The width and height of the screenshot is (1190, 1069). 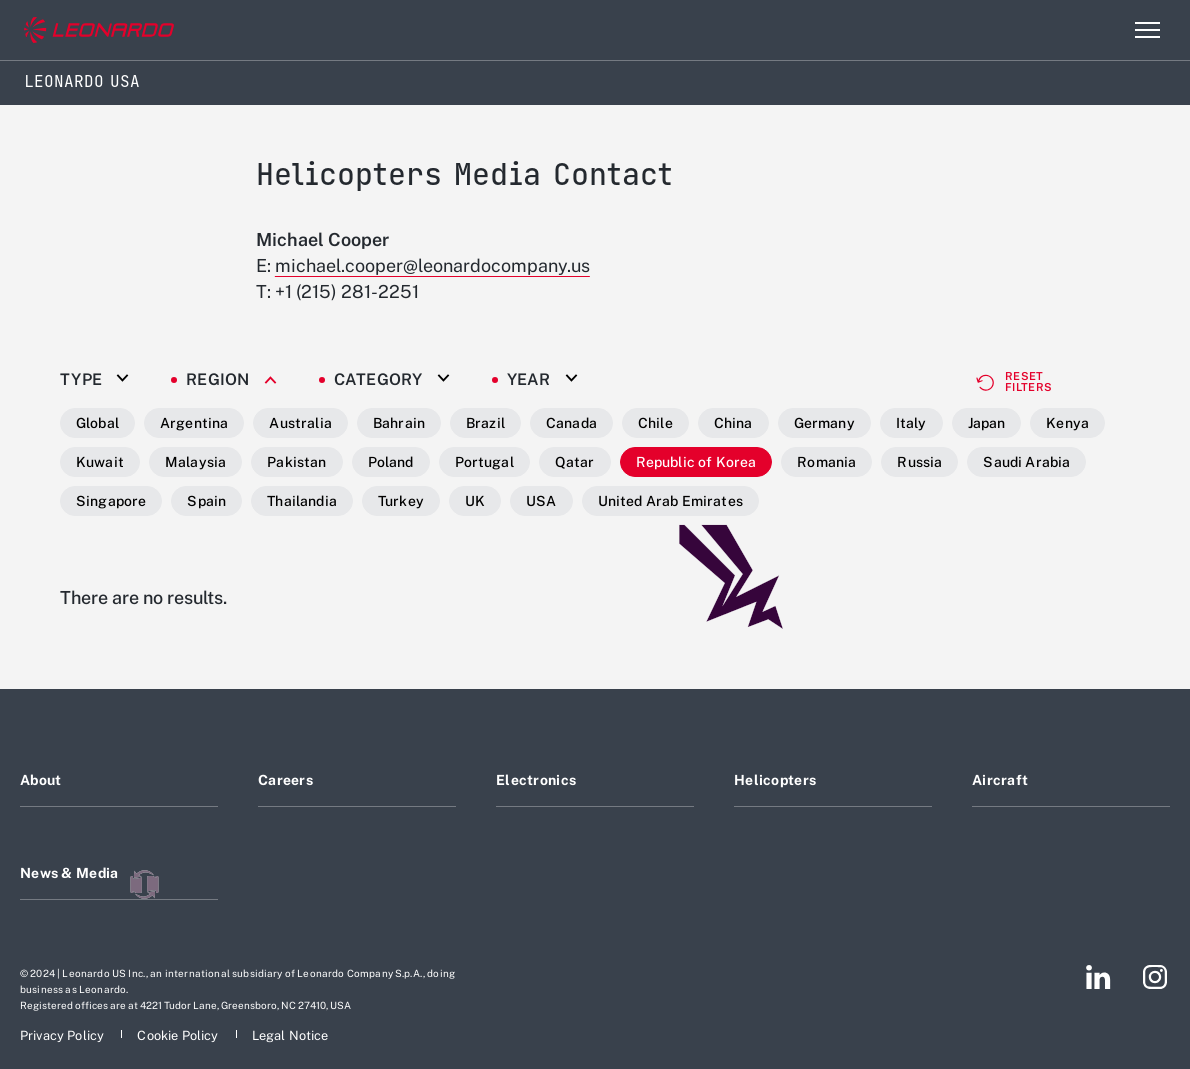 What do you see at coordinates (730, 576) in the screenshot?
I see `activate focus mode or concentration boost` at bounding box center [730, 576].